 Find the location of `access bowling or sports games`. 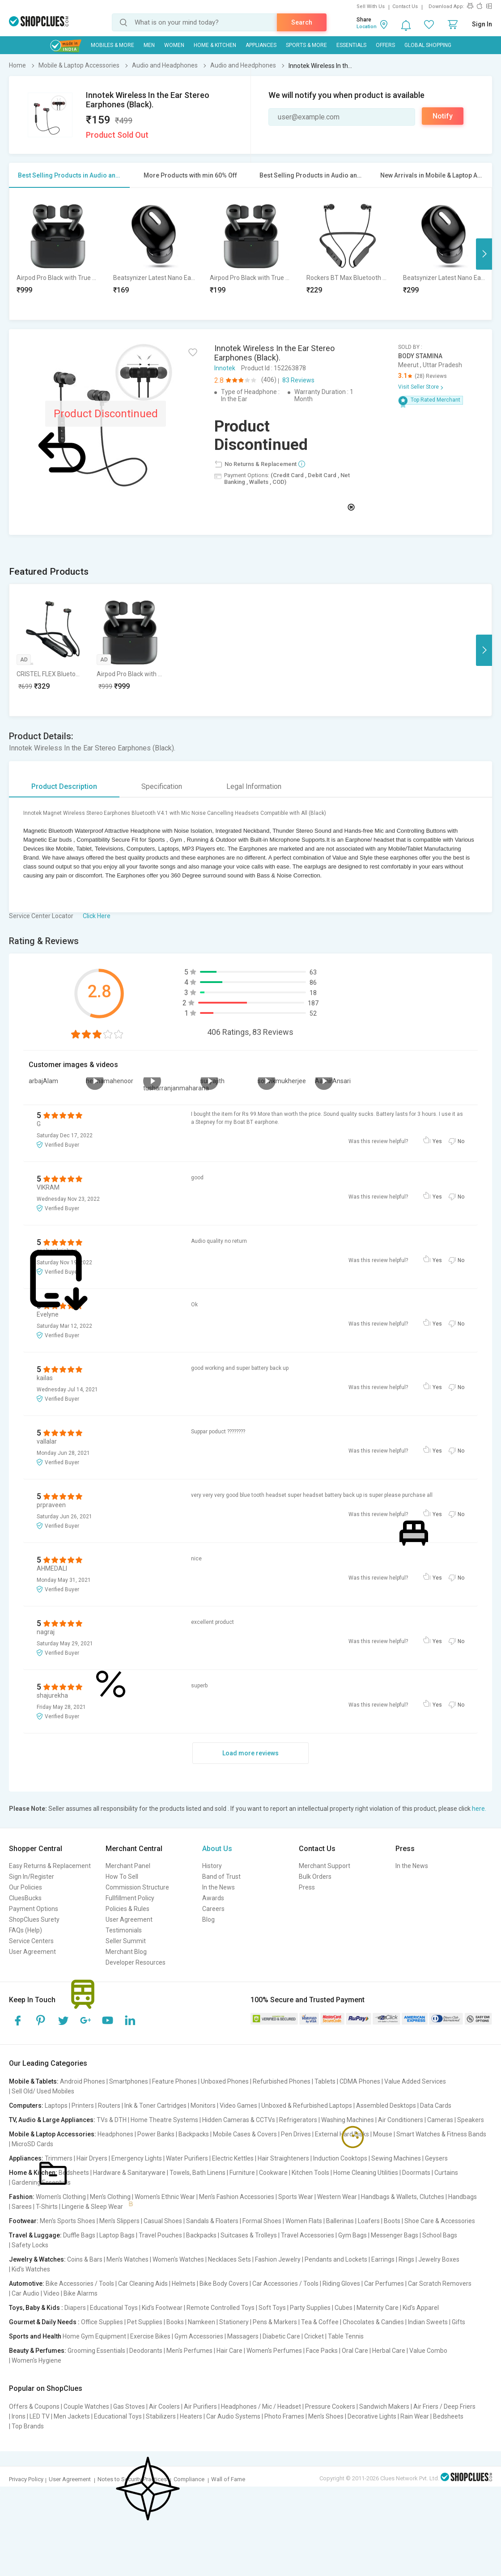

access bowling or sports games is located at coordinates (352, 2137).